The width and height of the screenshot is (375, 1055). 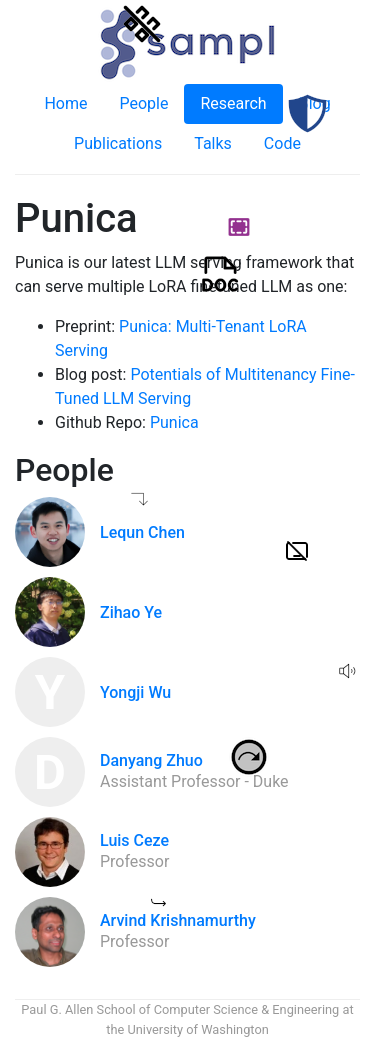 What do you see at coordinates (220, 275) in the screenshot?
I see `open a document file` at bounding box center [220, 275].